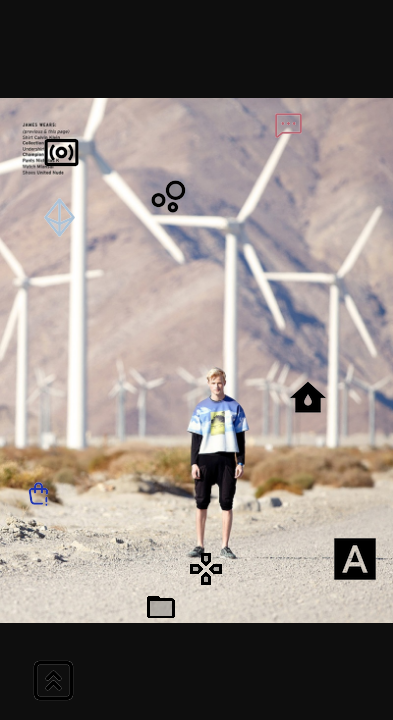  I want to click on shopping bag requires attention or action, so click(38, 493).